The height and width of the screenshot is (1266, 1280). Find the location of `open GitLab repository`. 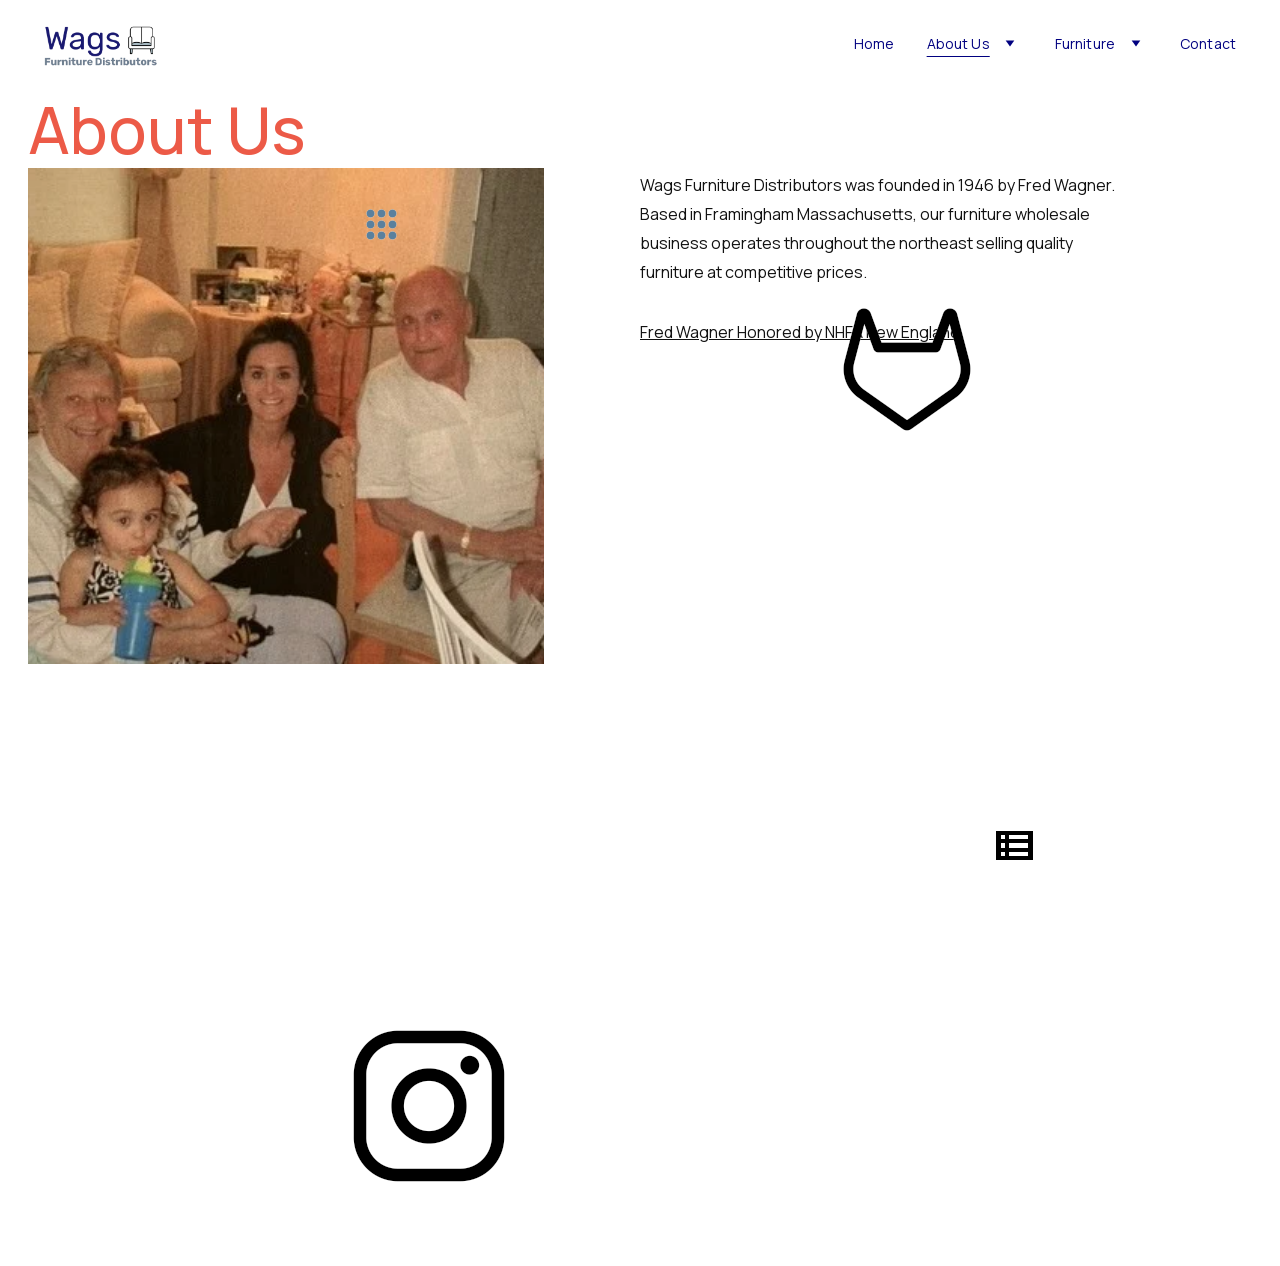

open GitLab repository is located at coordinates (907, 367).